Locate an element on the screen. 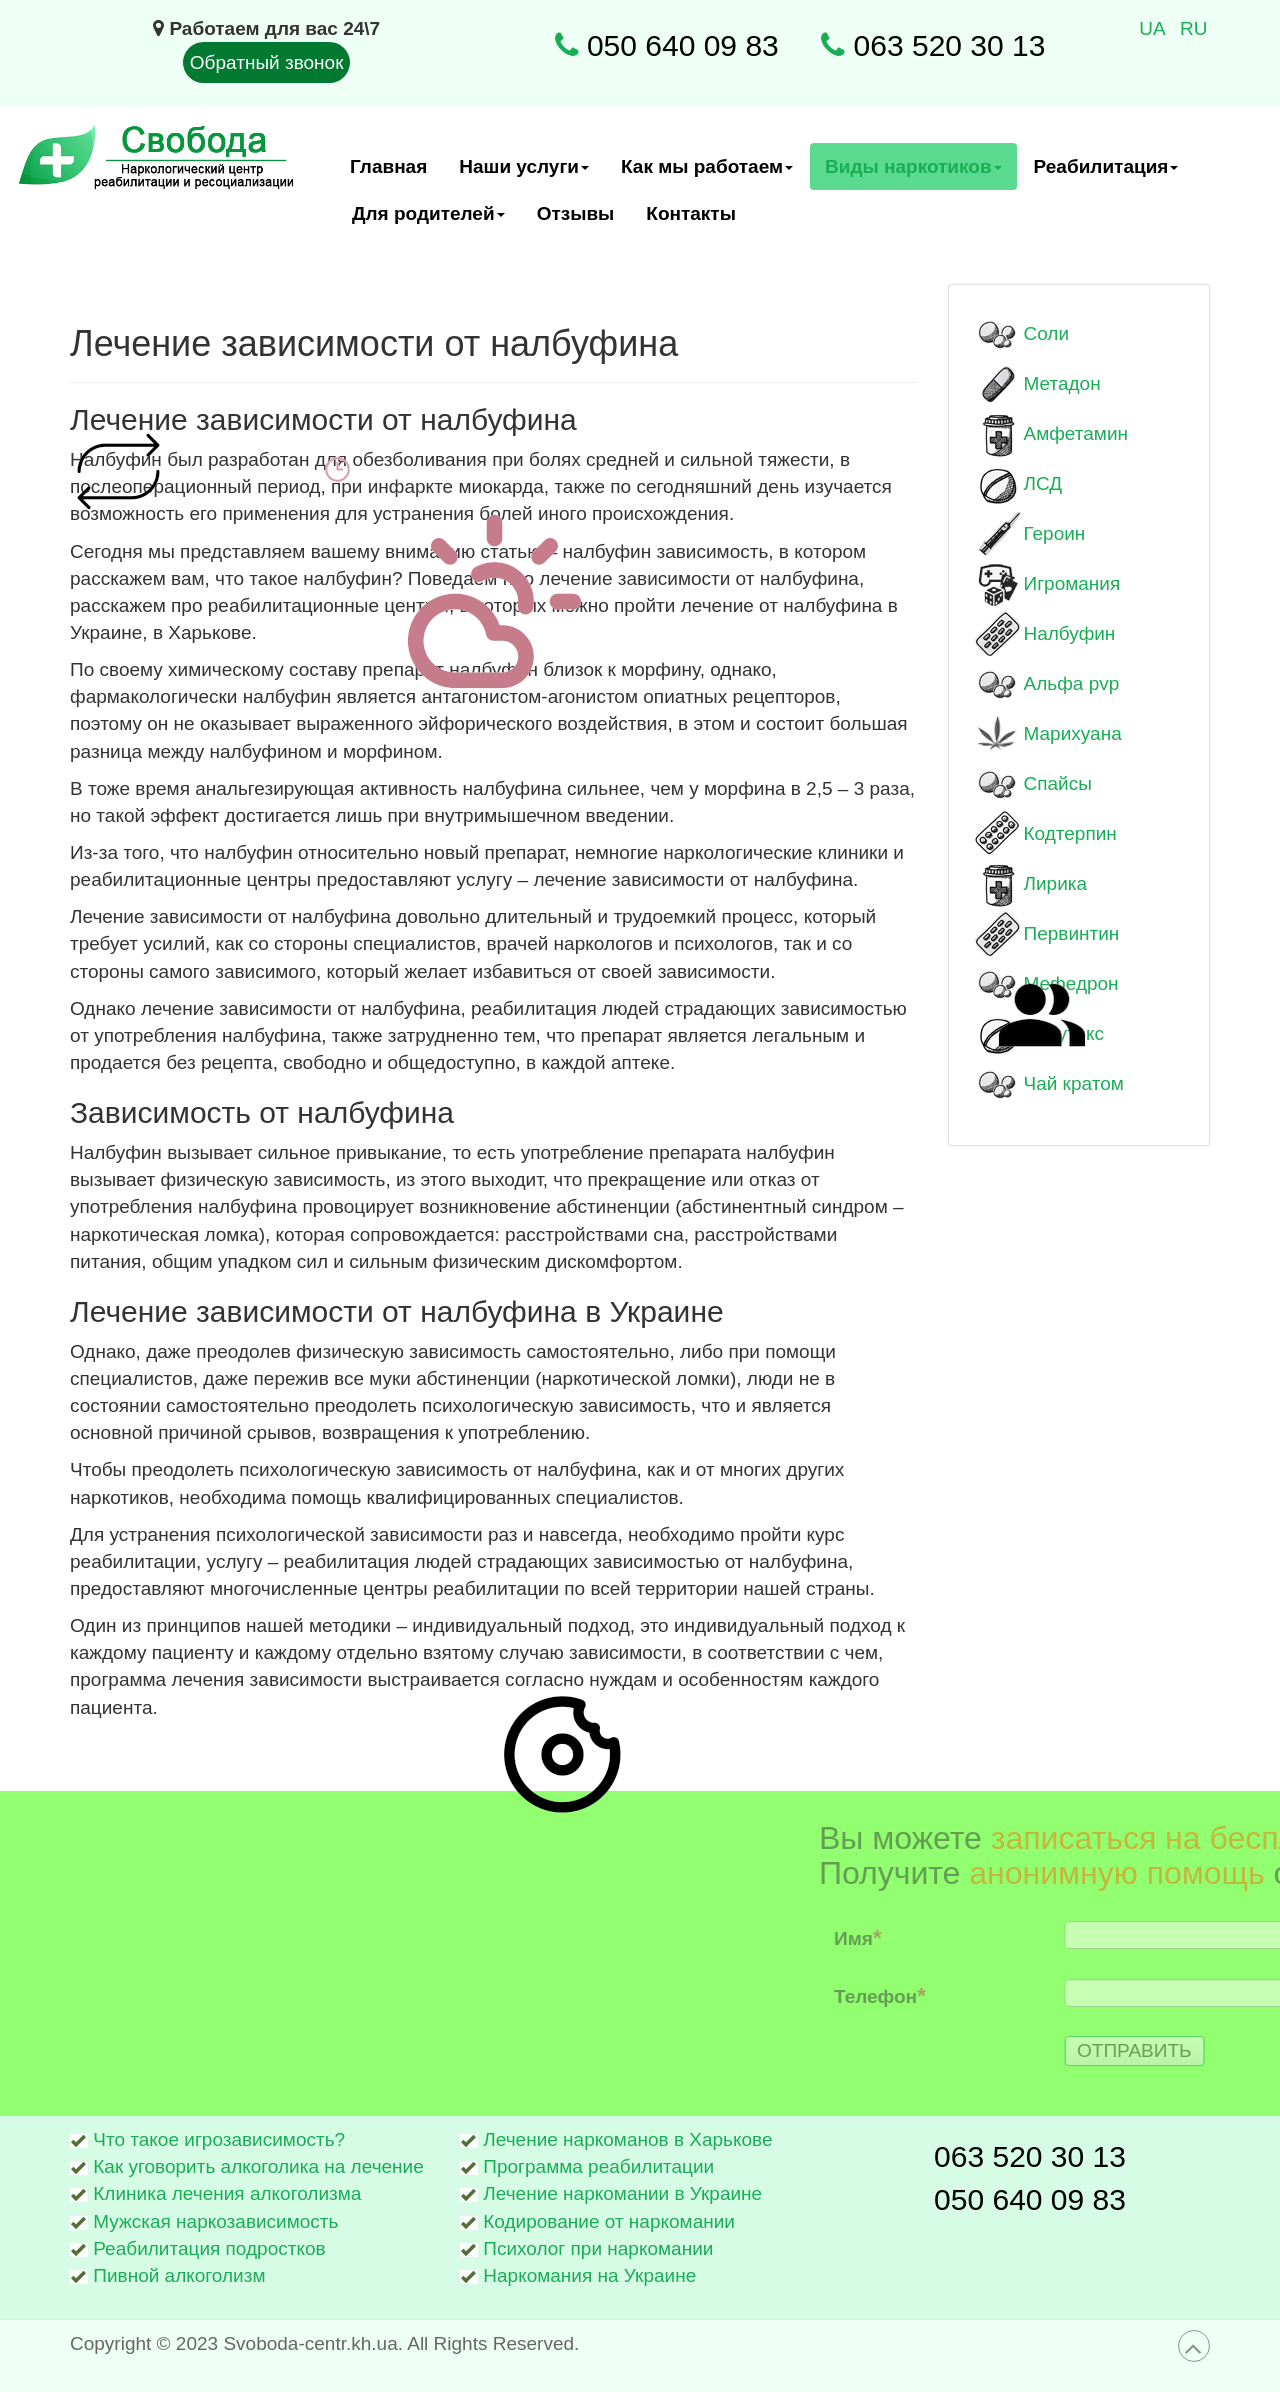  view current weather conditions is located at coordinates (494, 601).